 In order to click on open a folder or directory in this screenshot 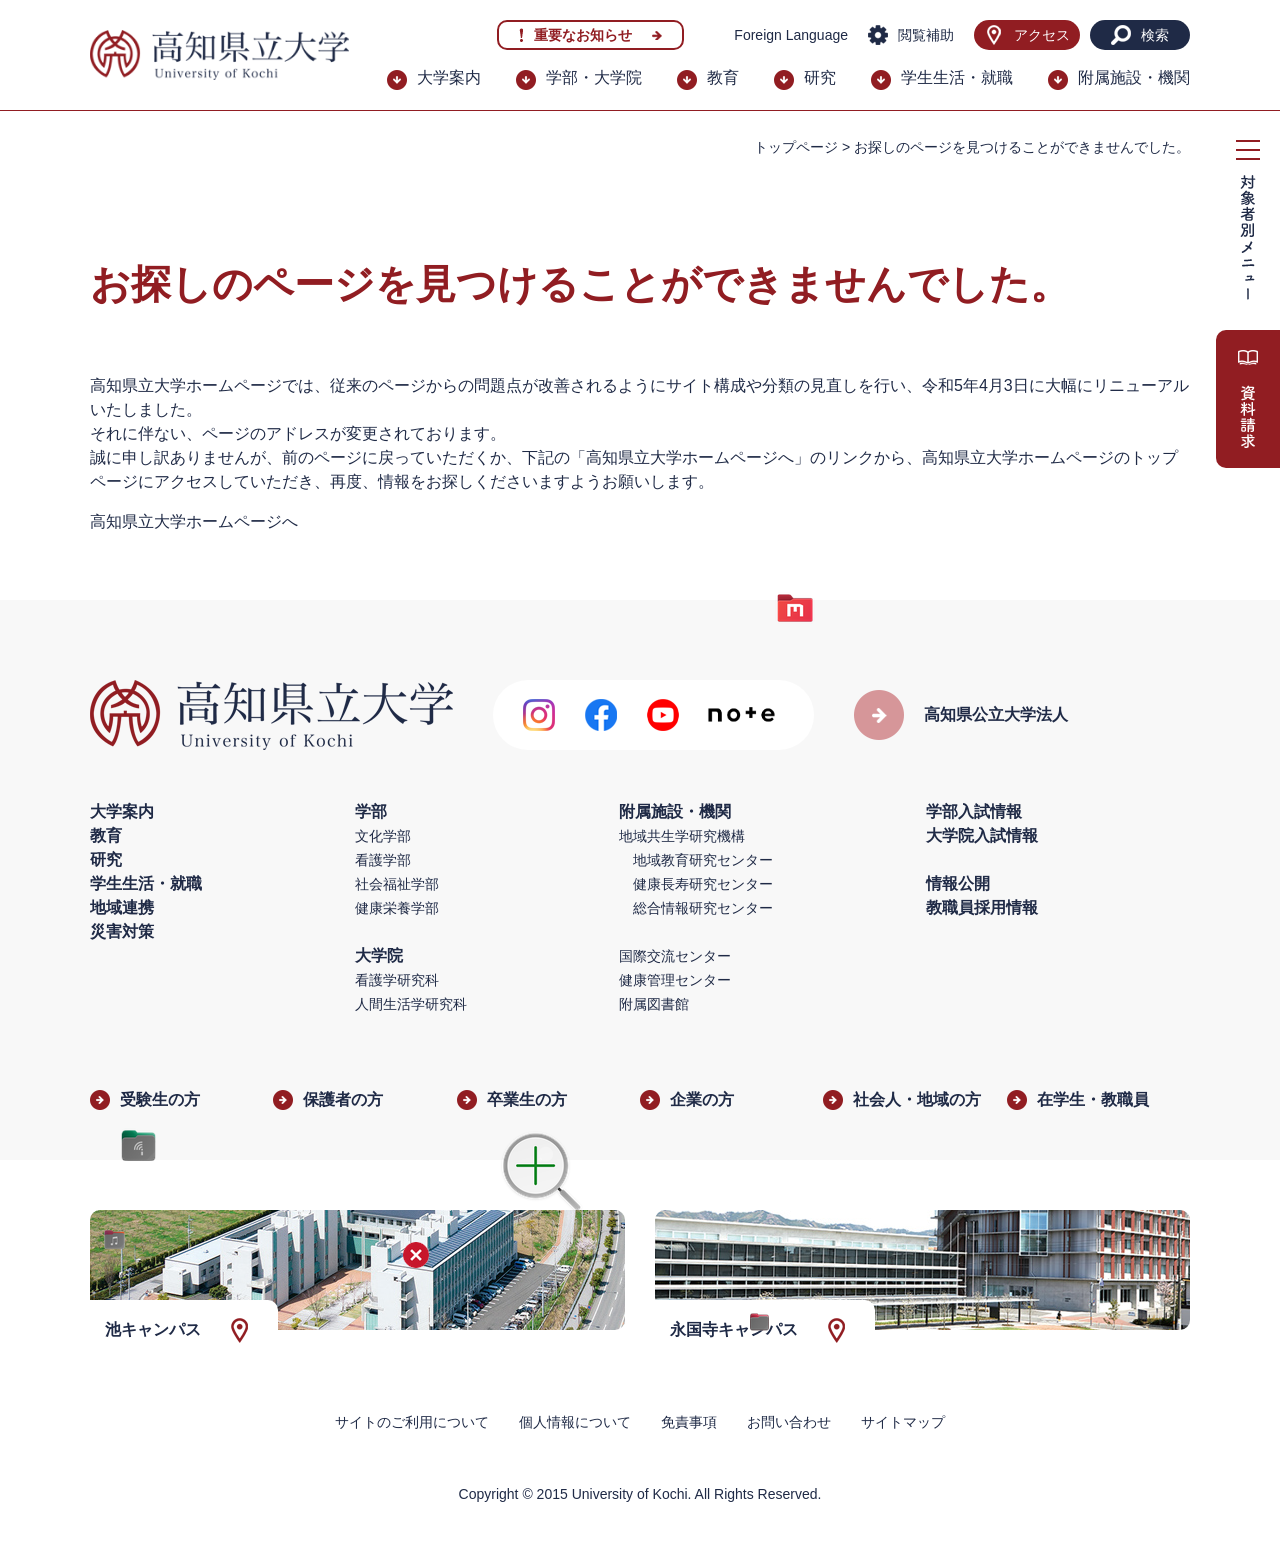, I will do `click(759, 1321)`.